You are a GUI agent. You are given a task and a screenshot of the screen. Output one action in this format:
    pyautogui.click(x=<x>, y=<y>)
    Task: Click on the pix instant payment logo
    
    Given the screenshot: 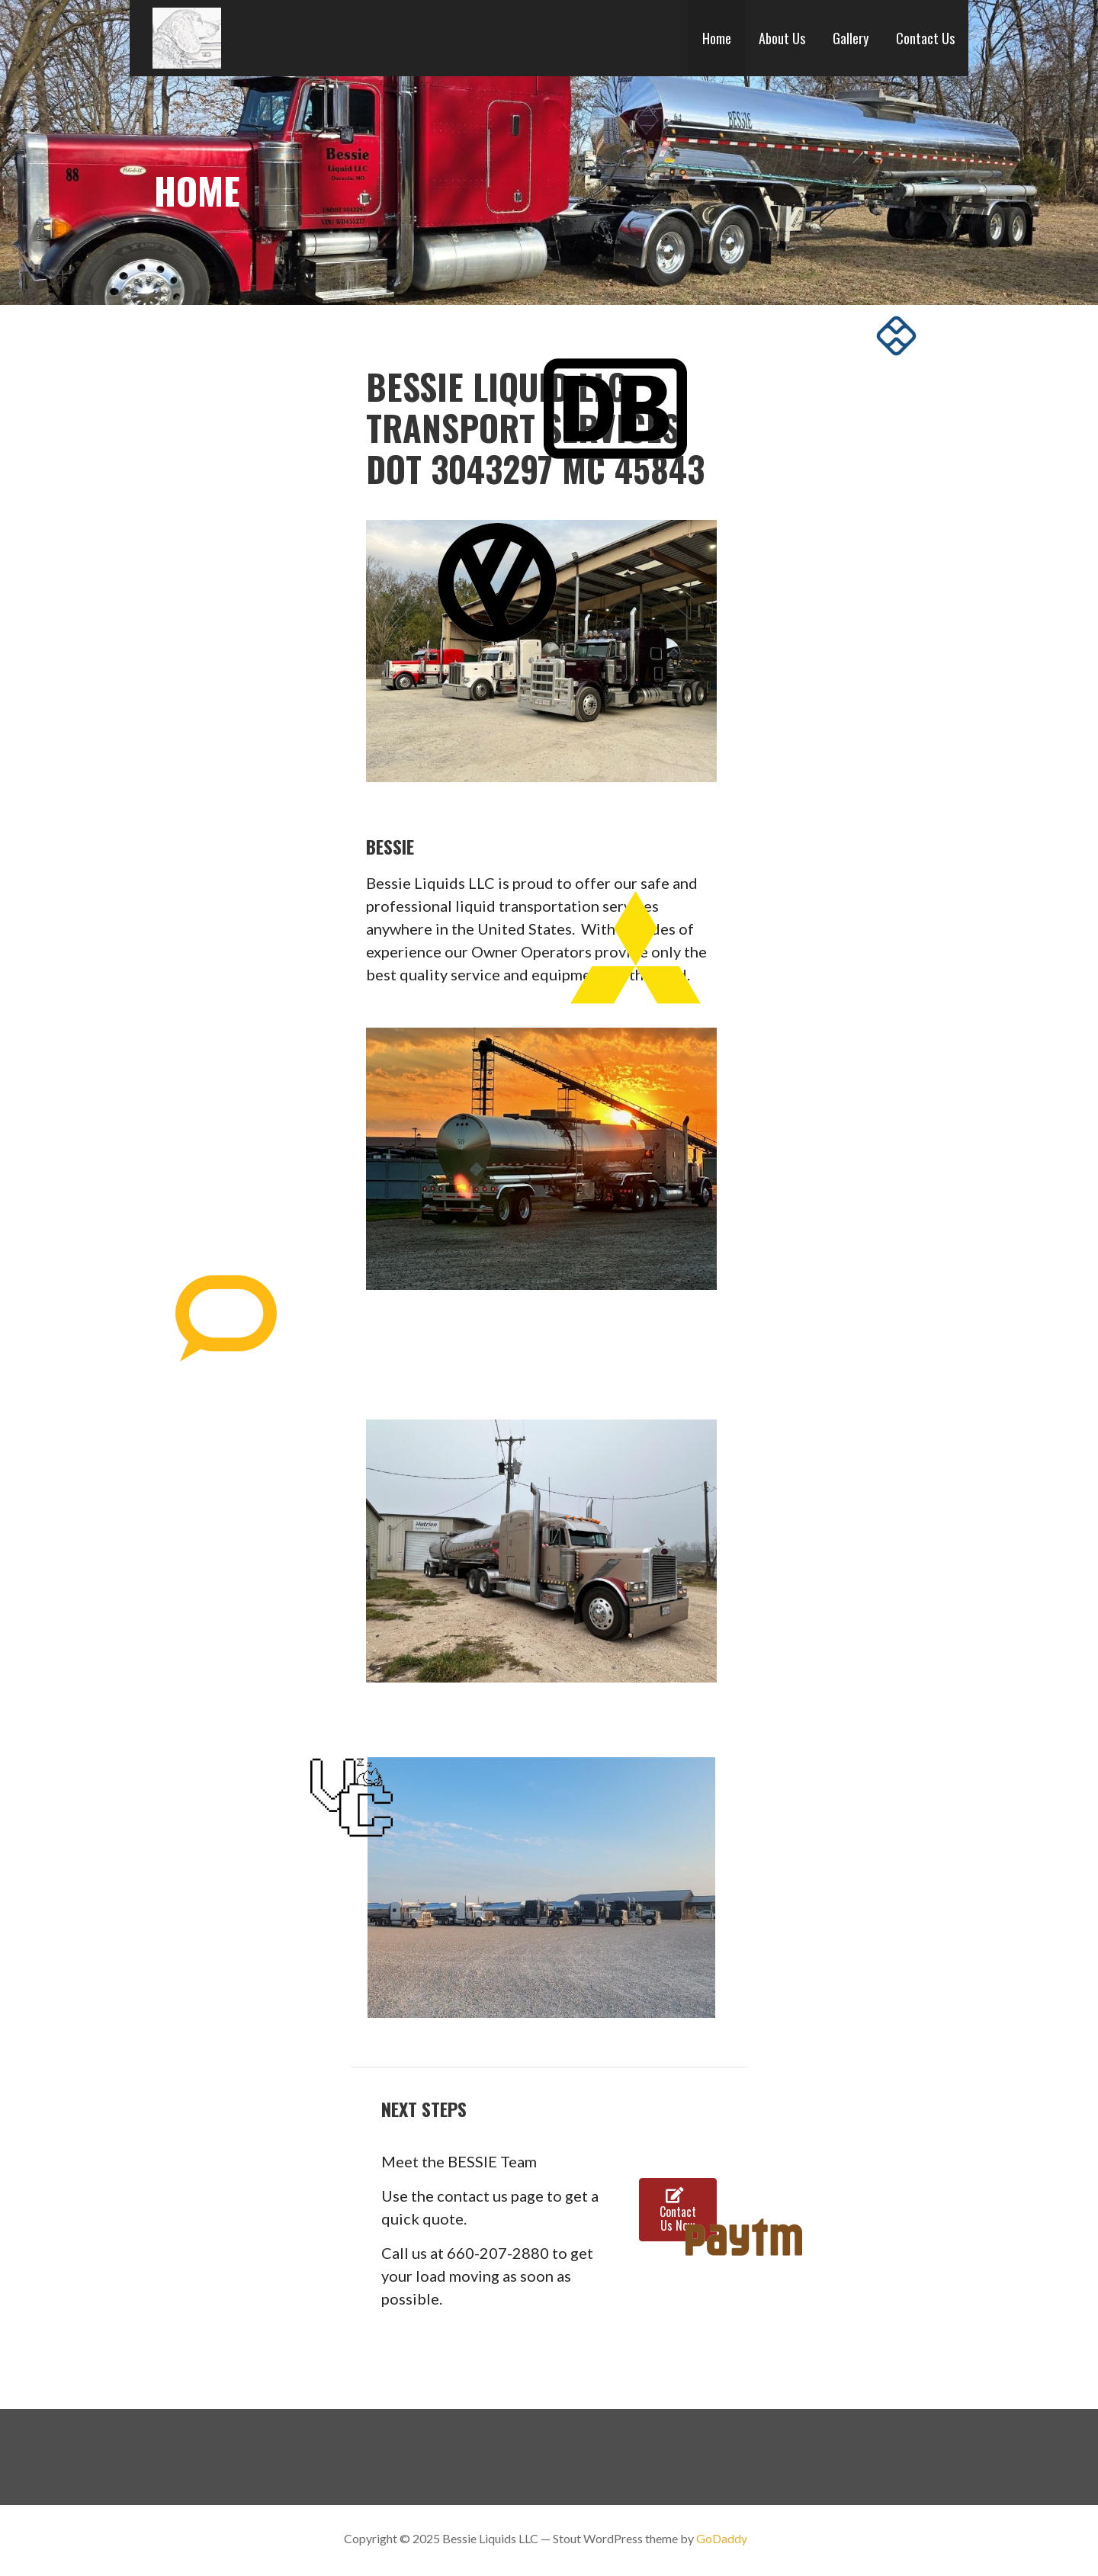 What is the action you would take?
    pyautogui.click(x=896, y=335)
    